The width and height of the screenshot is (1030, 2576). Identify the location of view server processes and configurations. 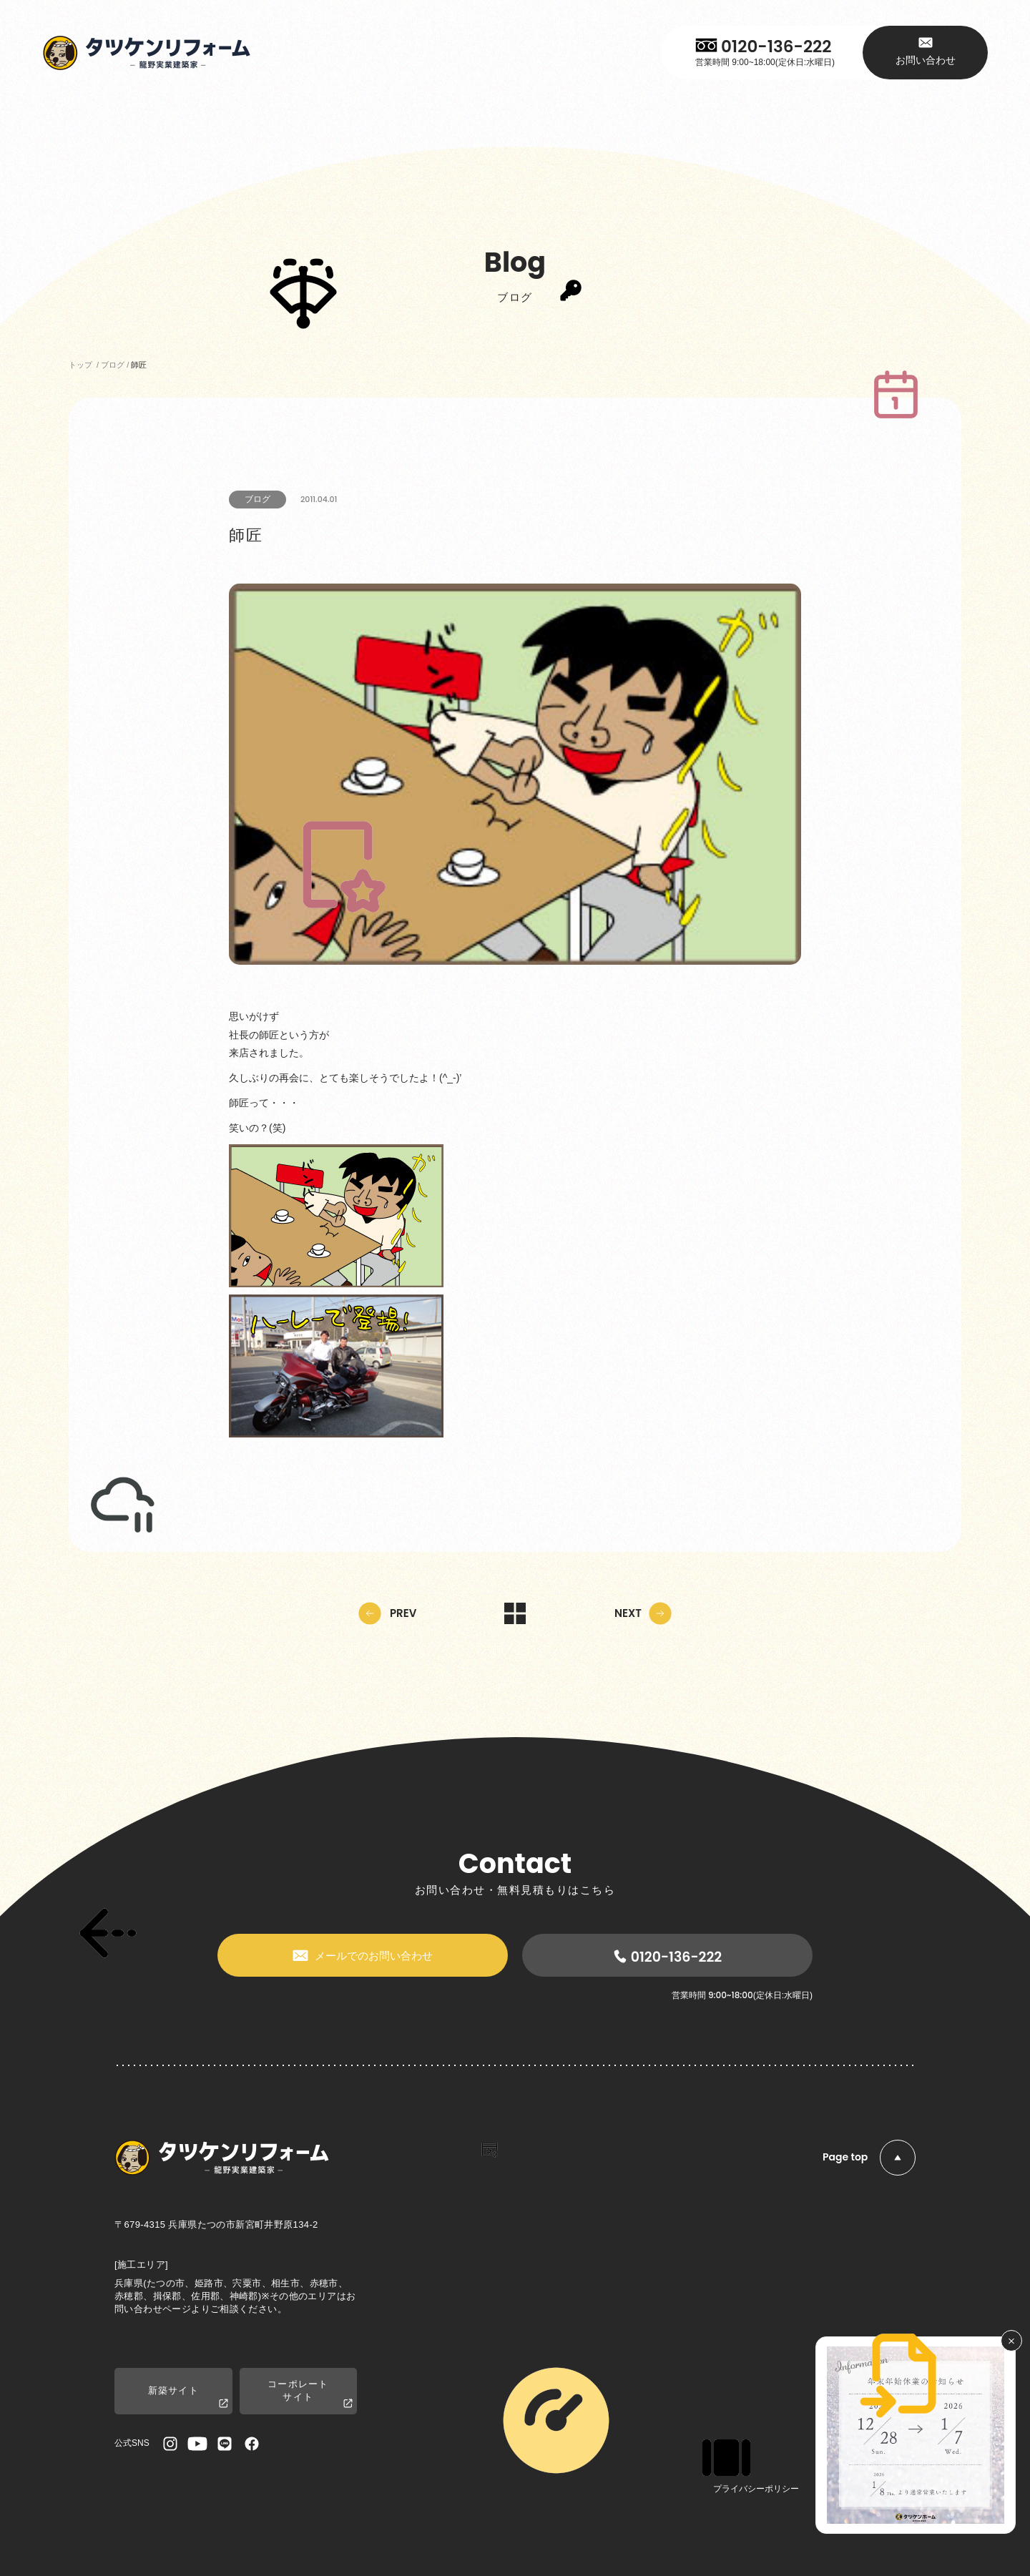
(489, 2149).